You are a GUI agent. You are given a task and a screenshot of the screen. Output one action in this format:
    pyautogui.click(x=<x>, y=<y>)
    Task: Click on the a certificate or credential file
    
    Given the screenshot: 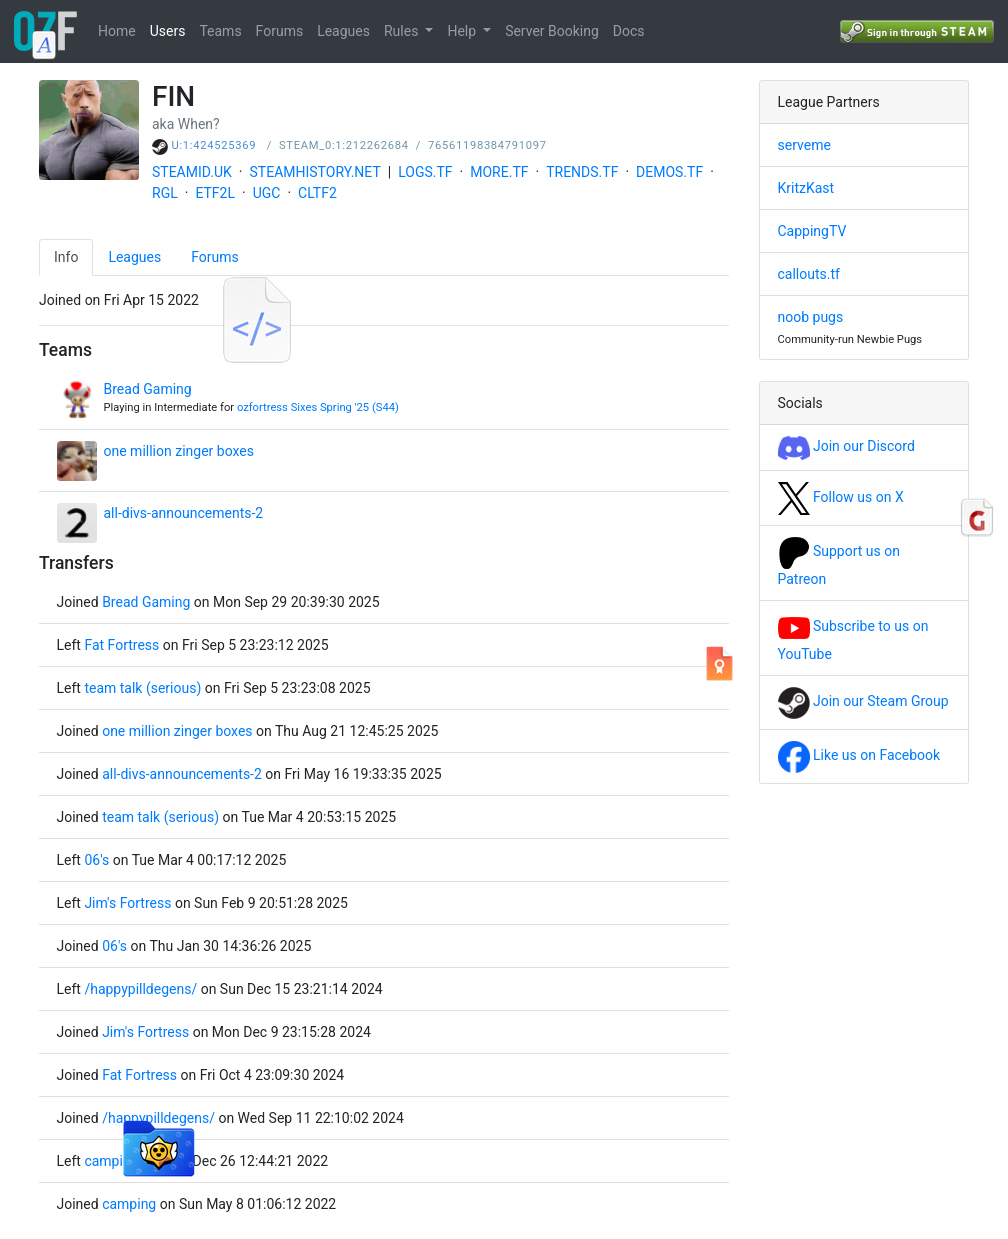 What is the action you would take?
    pyautogui.click(x=719, y=663)
    